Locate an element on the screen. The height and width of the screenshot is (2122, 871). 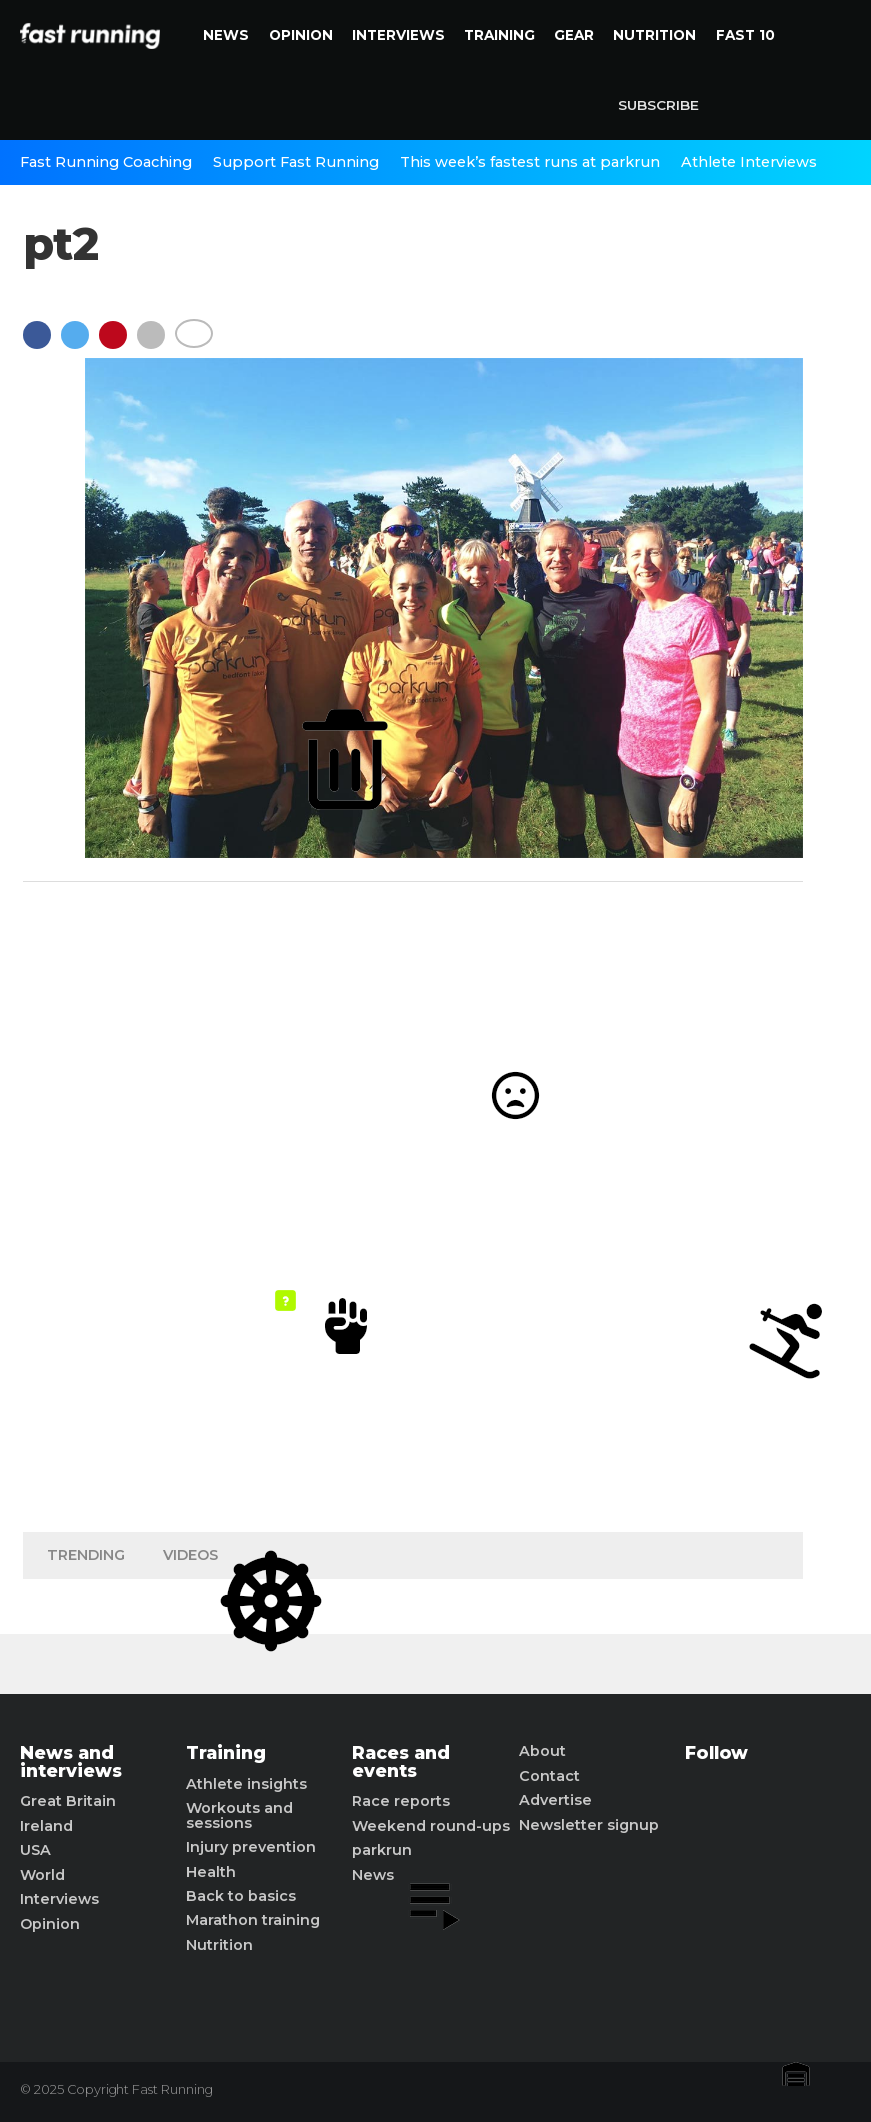
access skiing or winter sports information is located at coordinates (789, 1339).